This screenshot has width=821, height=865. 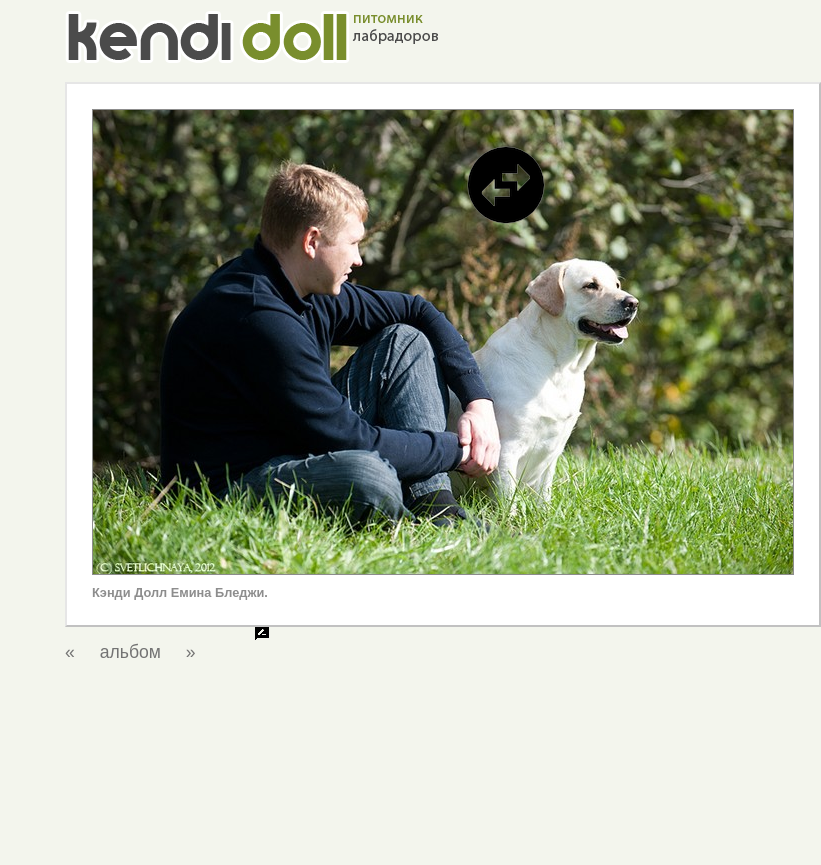 What do you see at coordinates (506, 185) in the screenshot?
I see `swap or exchange items horizontally` at bounding box center [506, 185].